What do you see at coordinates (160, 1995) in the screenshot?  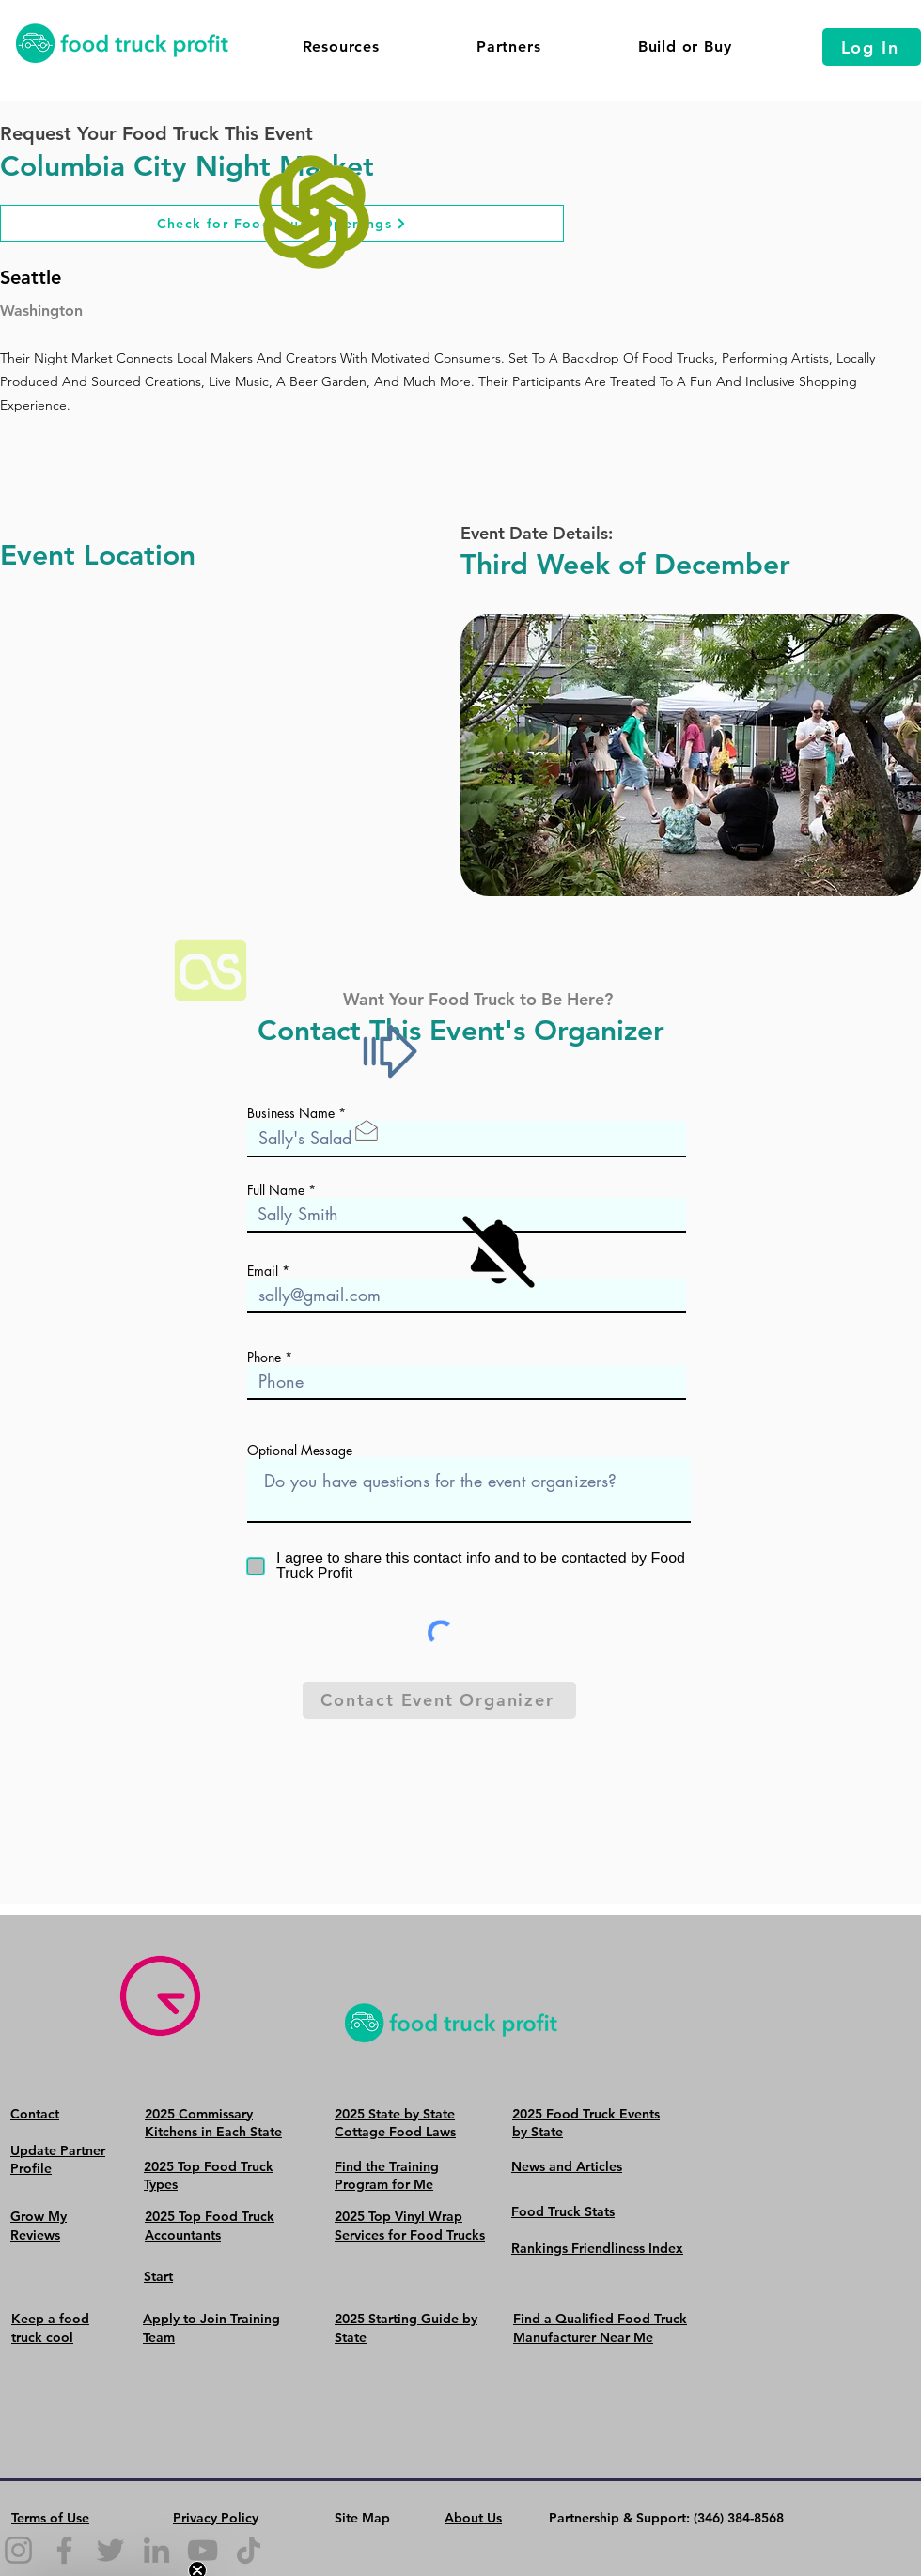 I see `indicates afternoon time or PM hours` at bounding box center [160, 1995].